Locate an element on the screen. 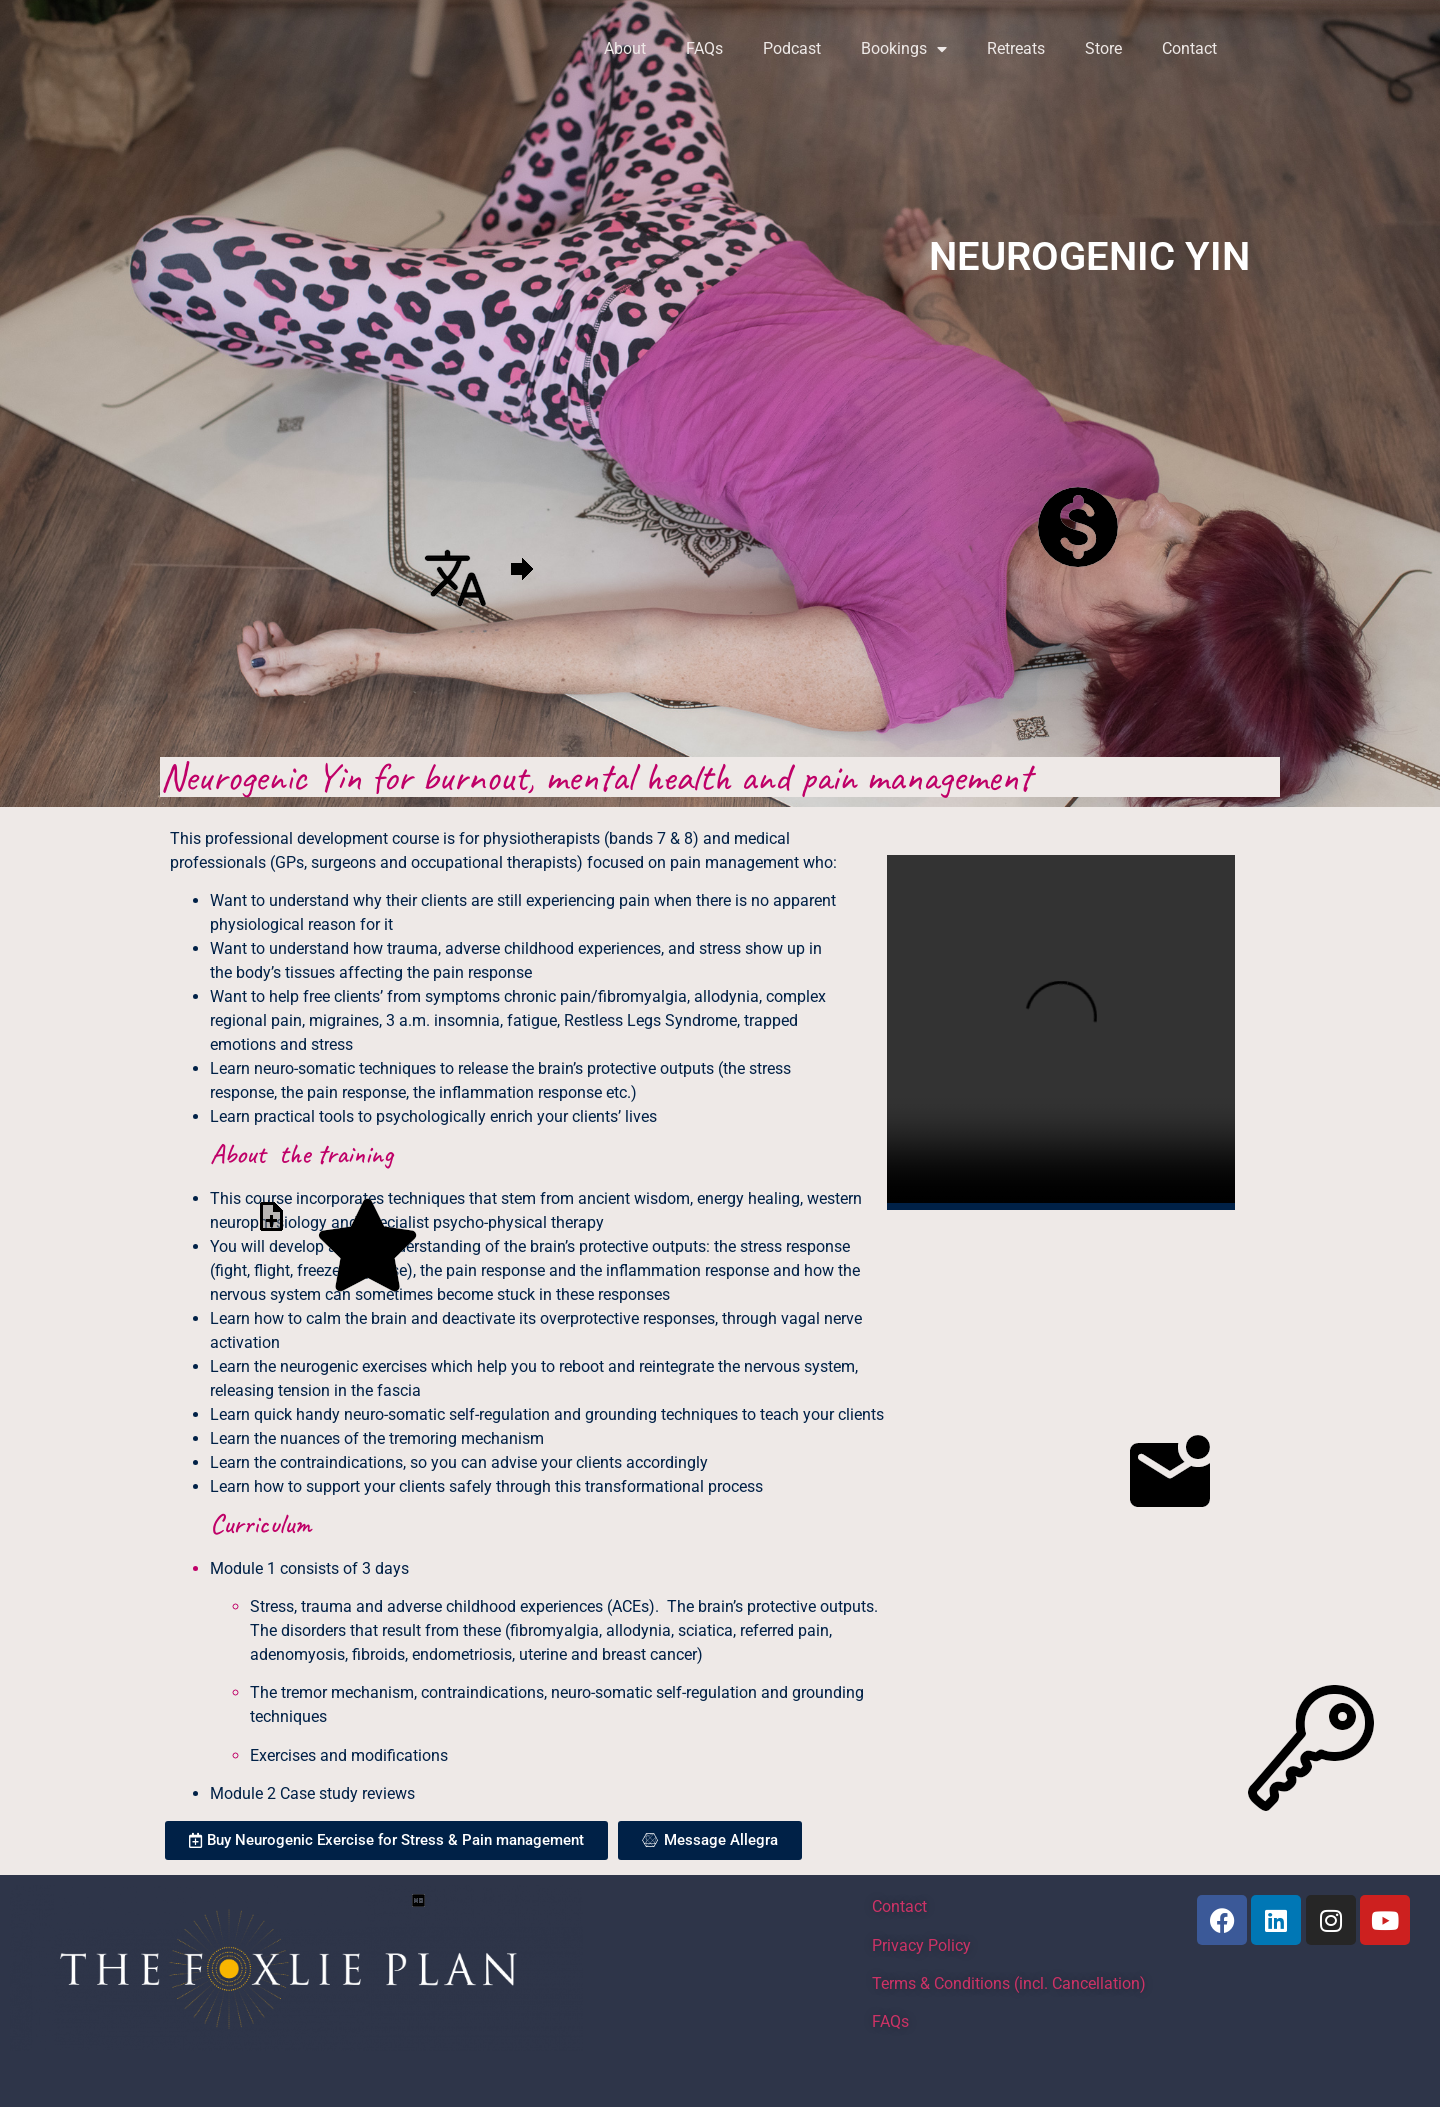  add item to favorites is located at coordinates (367, 1247).